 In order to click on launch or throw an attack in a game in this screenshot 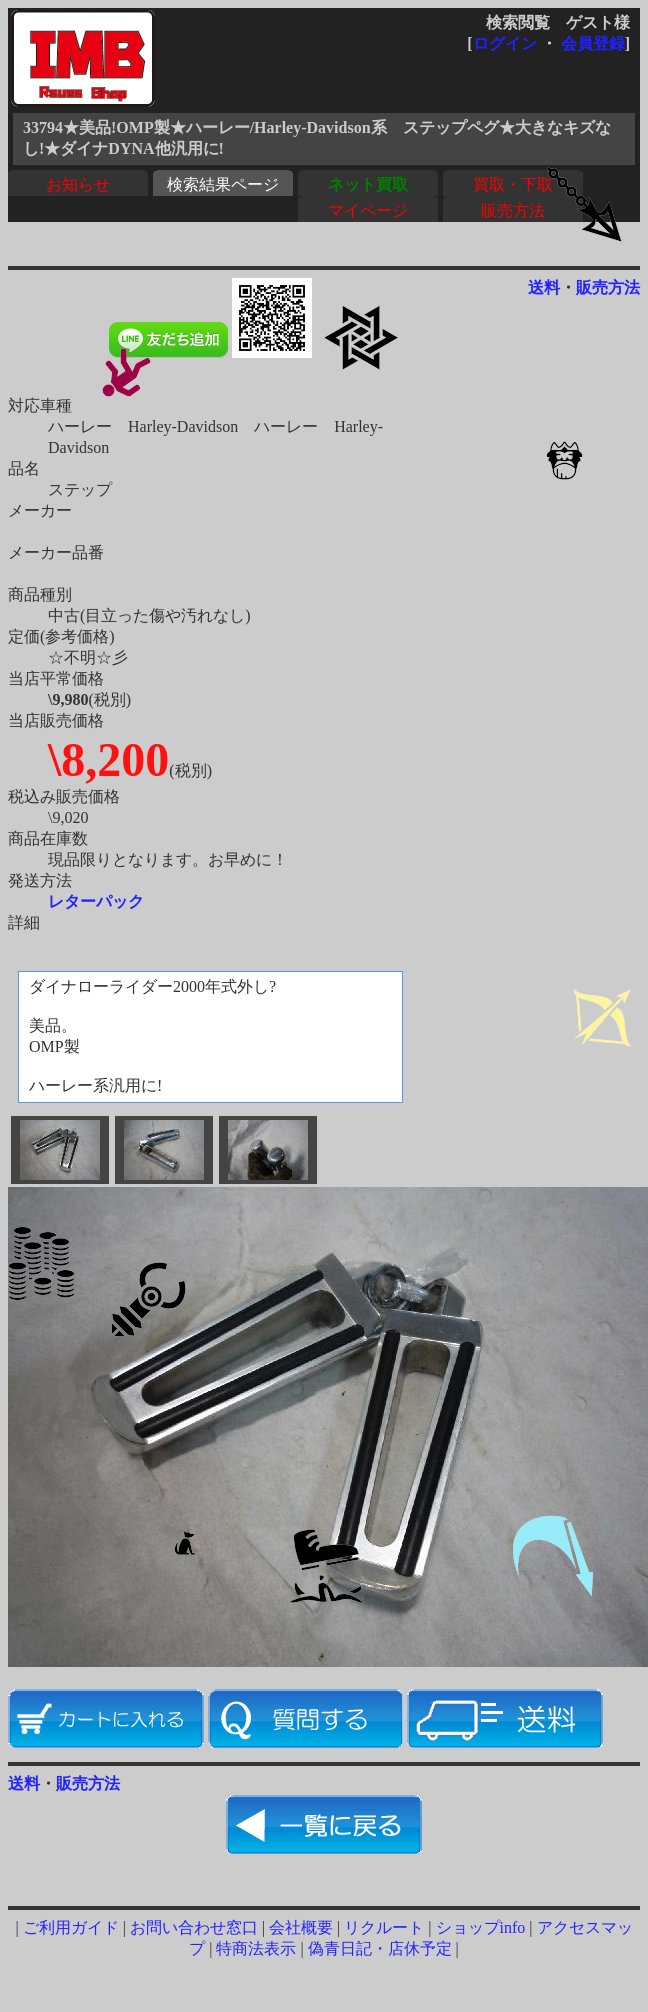, I will do `click(553, 1556)`.